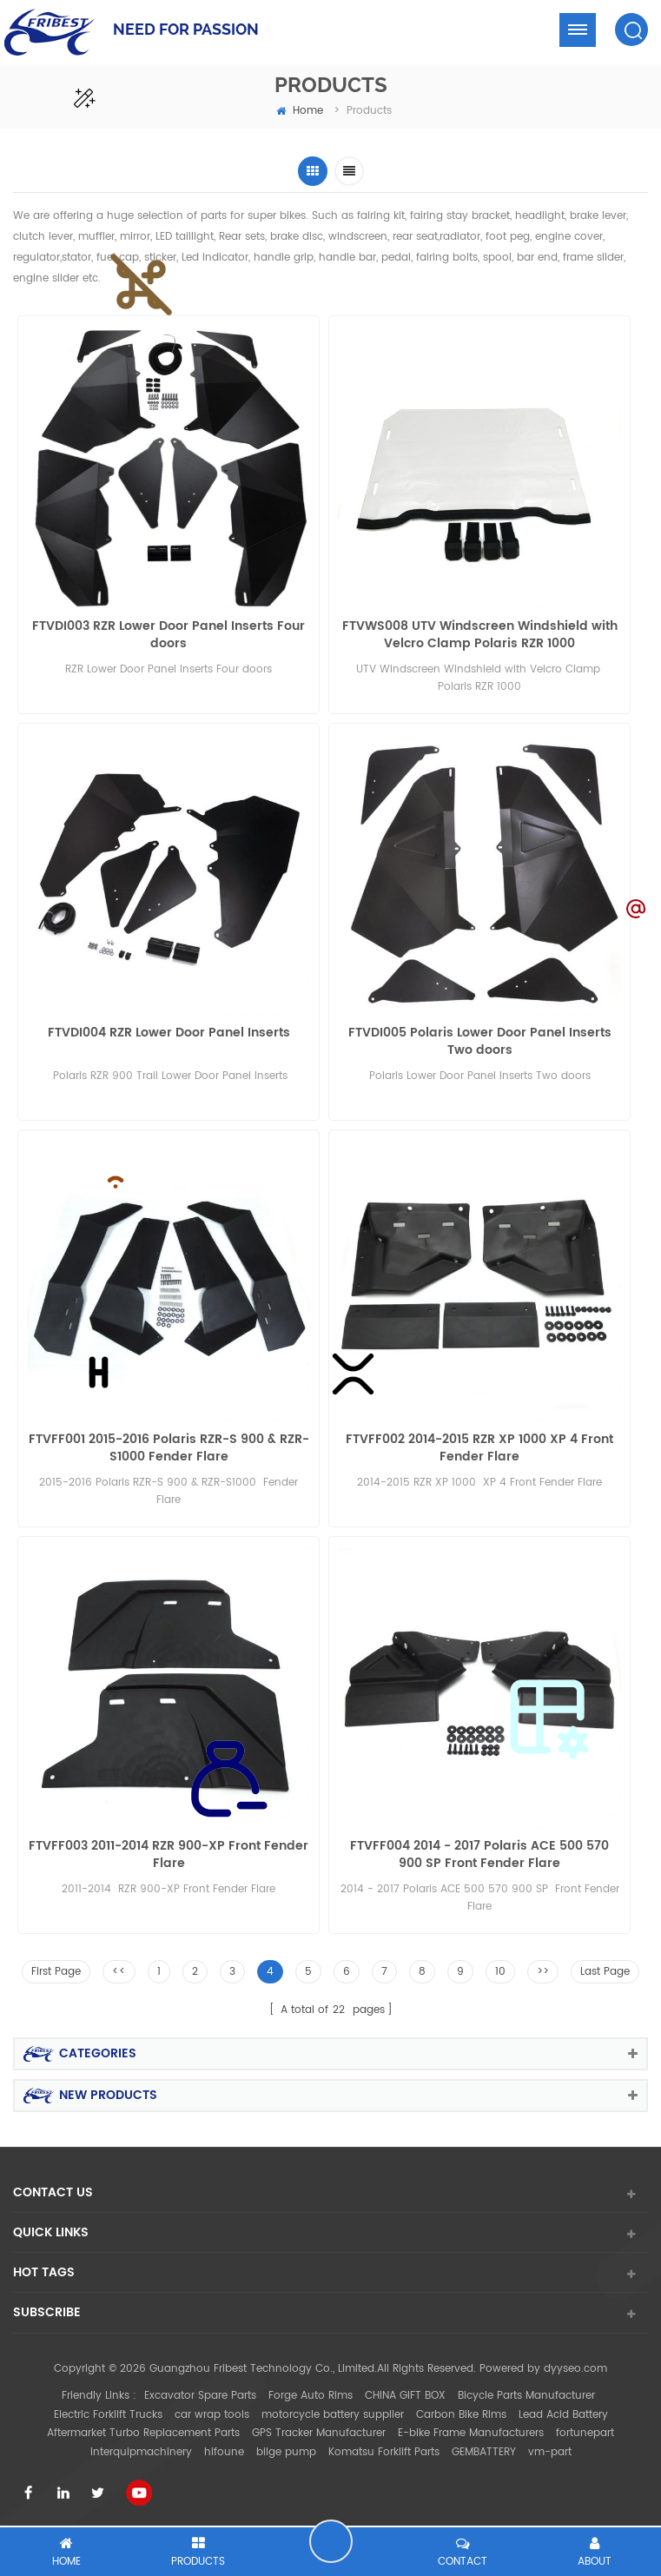  Describe the element at coordinates (636, 909) in the screenshot. I see `mention a user in a post or comment` at that location.